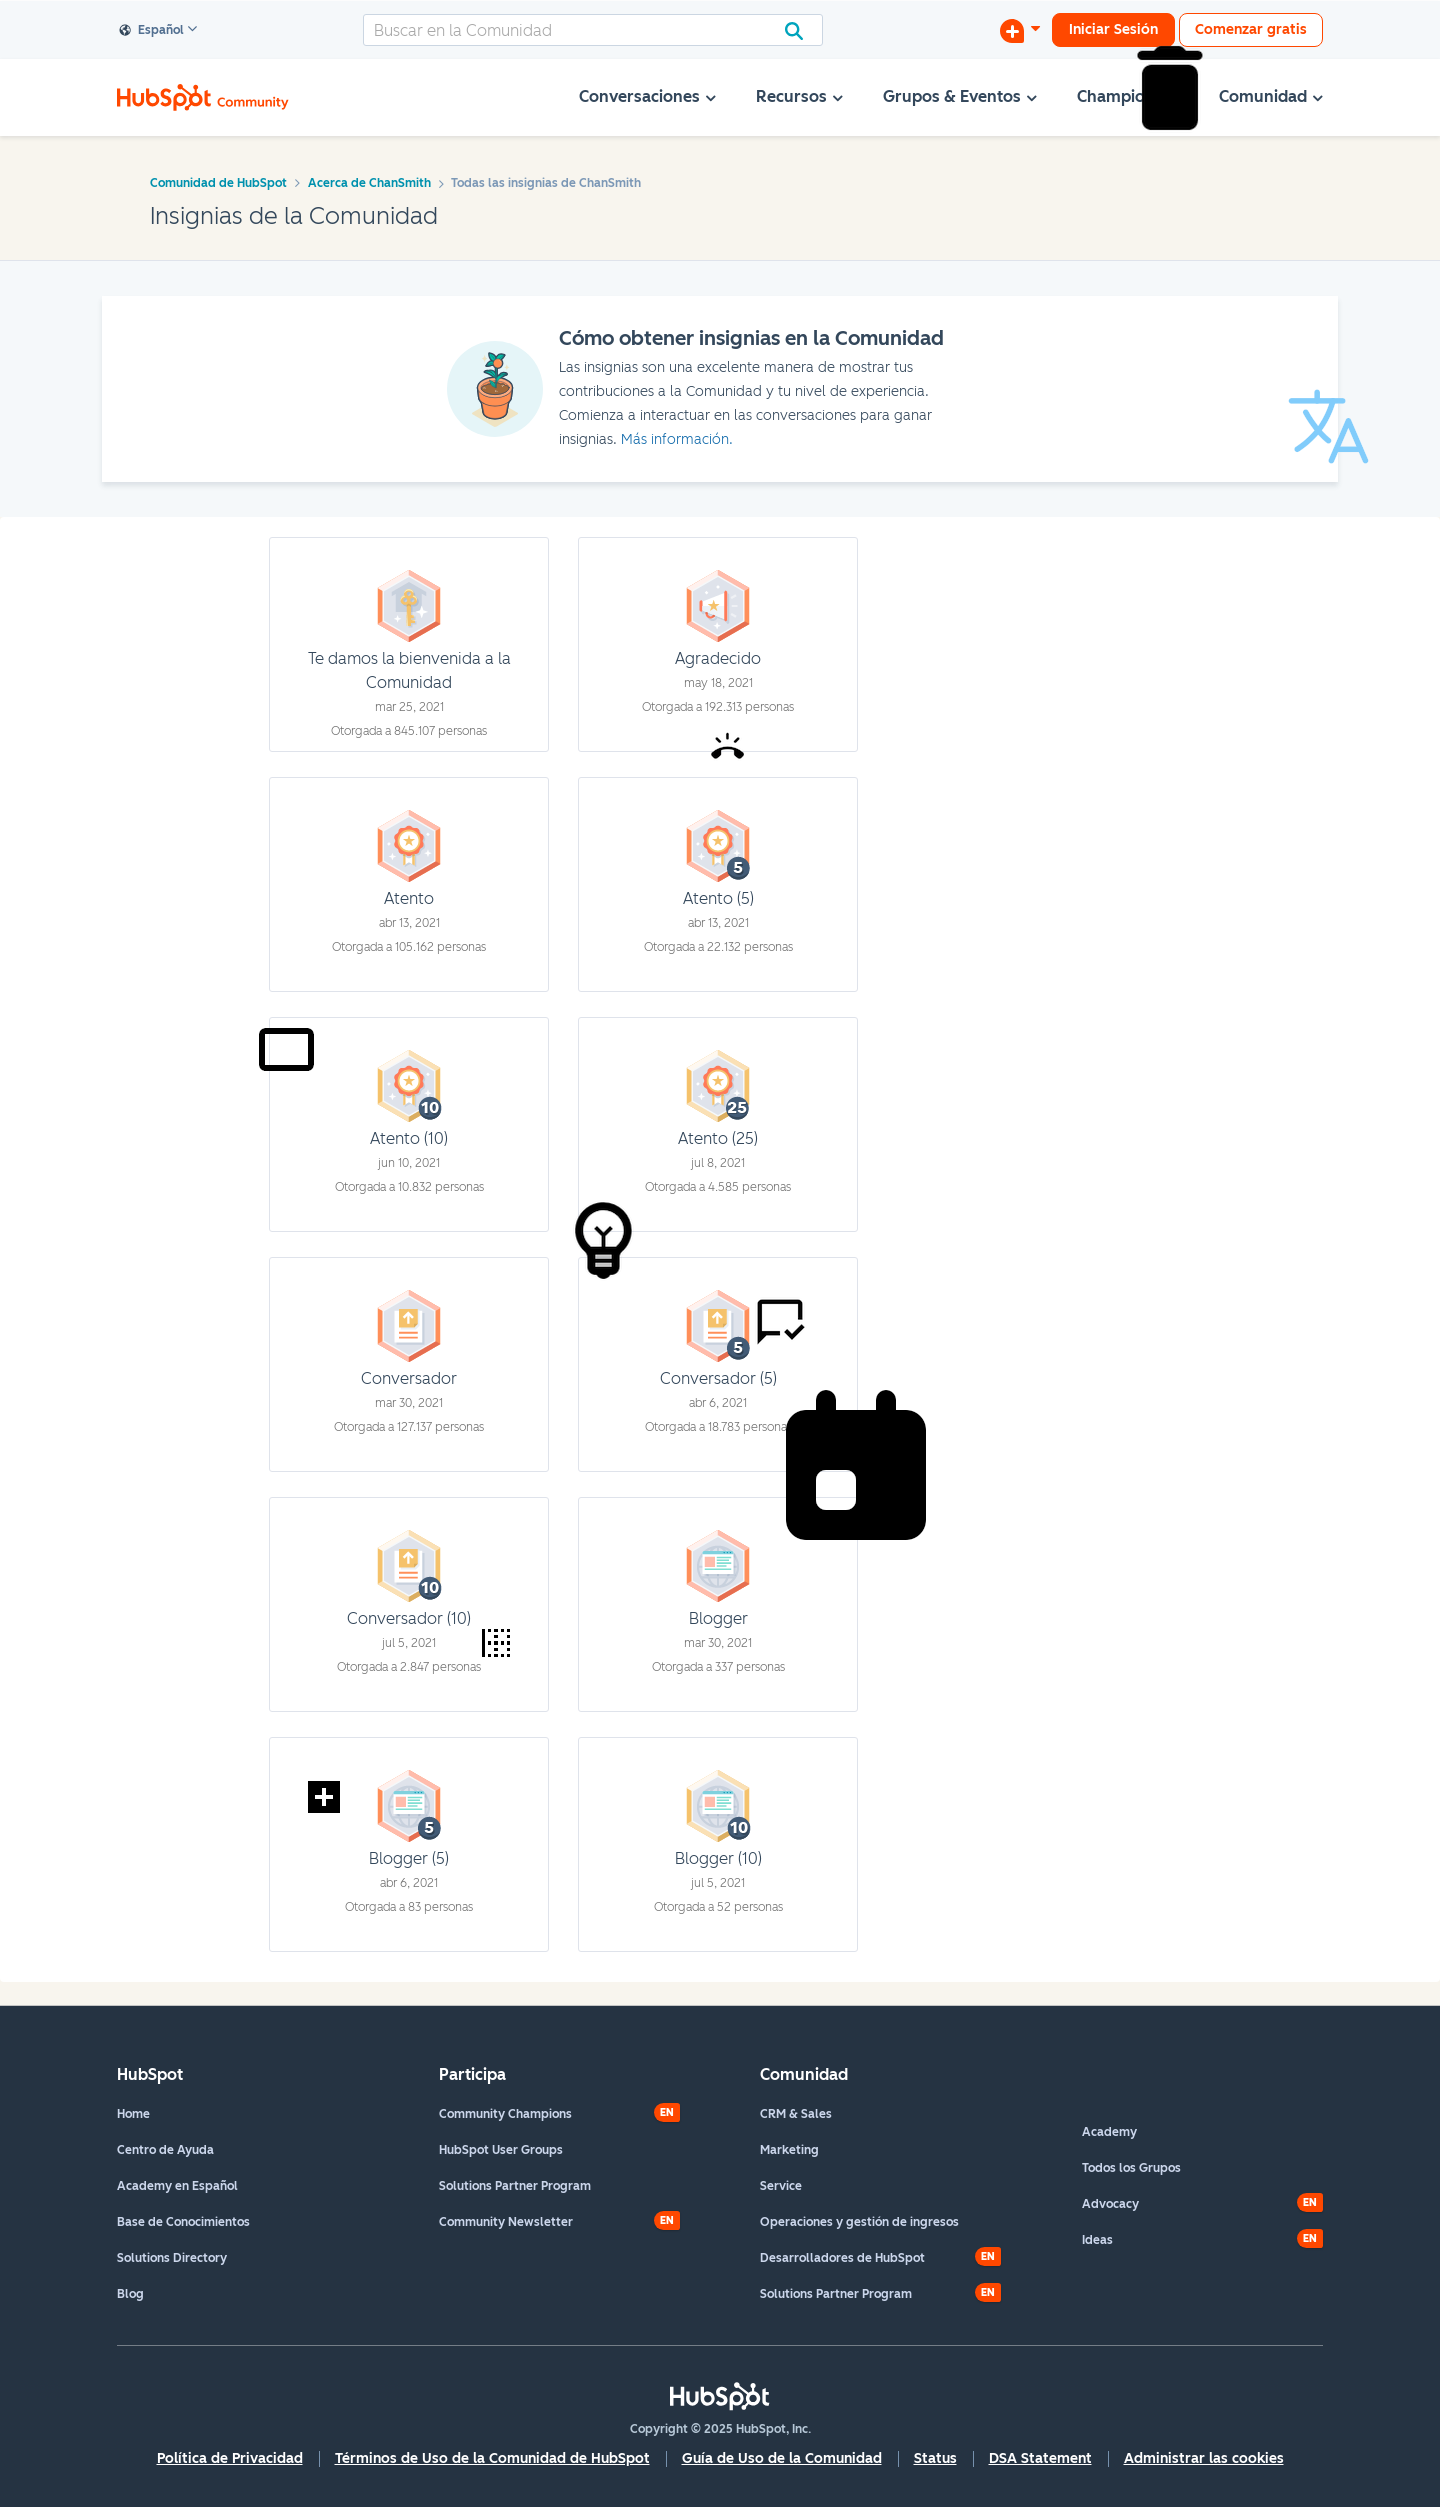 Image resolution: width=1440 pixels, height=2507 pixels. Describe the element at coordinates (286, 1049) in the screenshot. I see `crop image to landscape orientation` at that location.